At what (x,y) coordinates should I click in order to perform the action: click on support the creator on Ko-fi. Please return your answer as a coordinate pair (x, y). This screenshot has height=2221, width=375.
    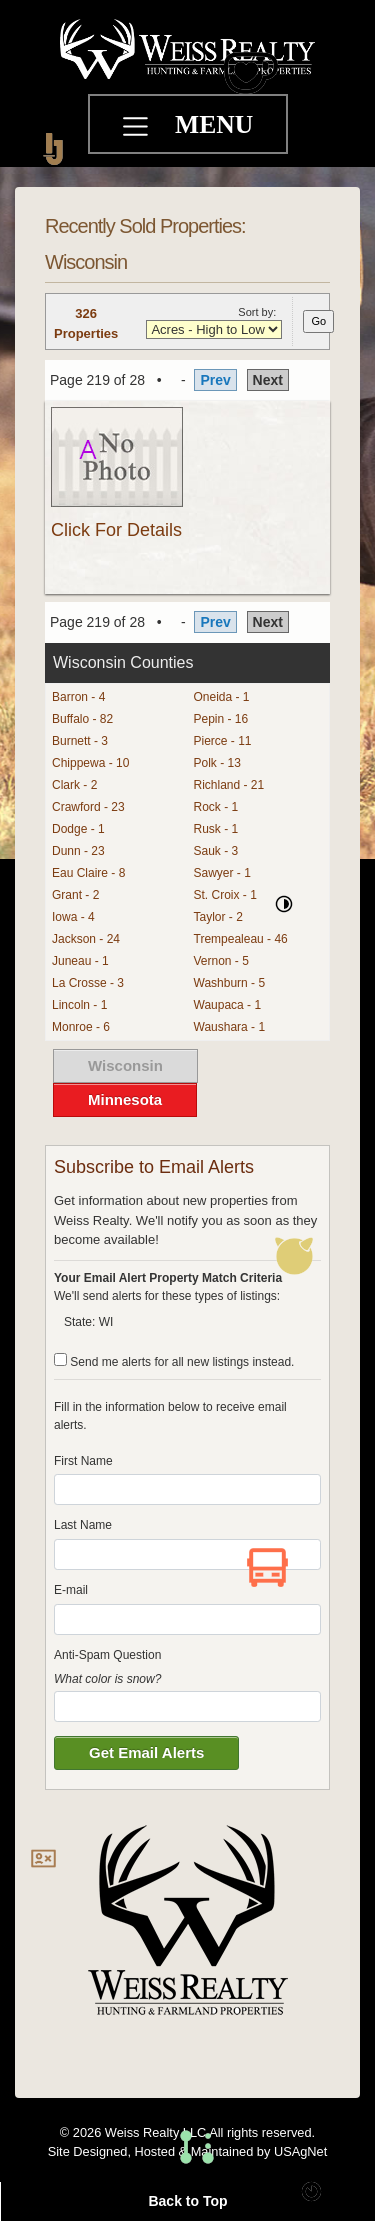
    Looking at the image, I should click on (251, 73).